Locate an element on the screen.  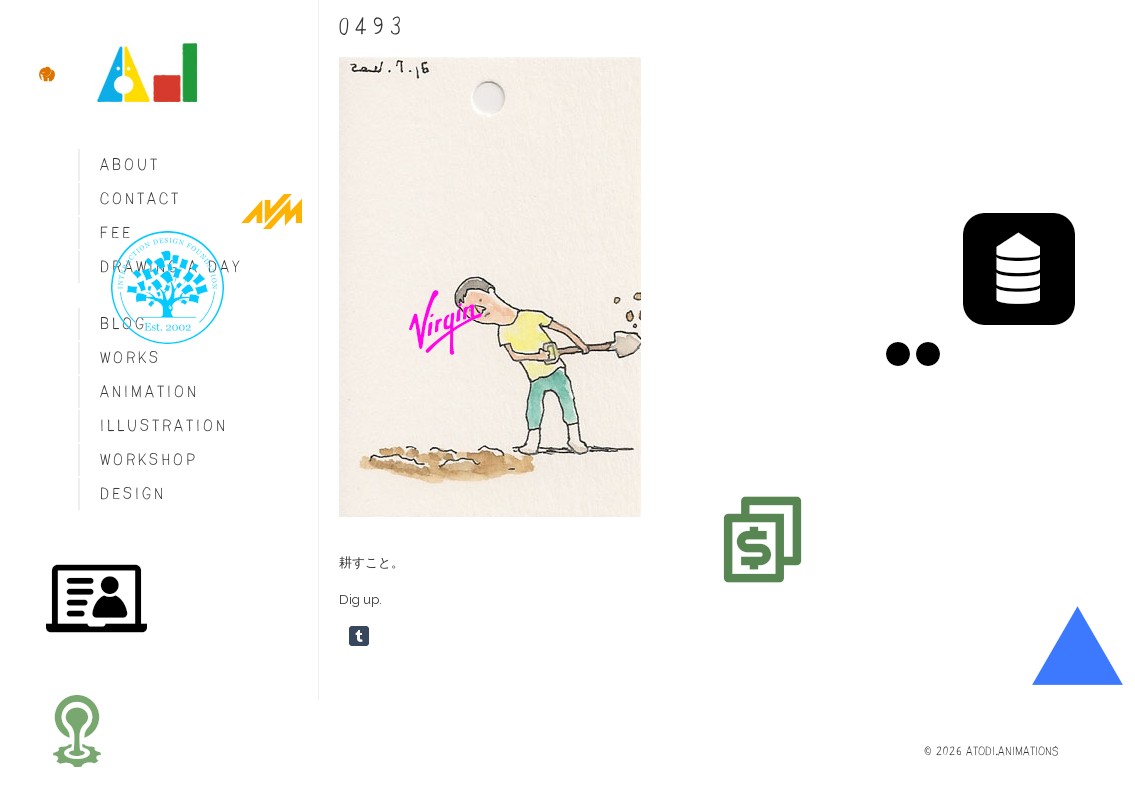
AVM company logo is located at coordinates (271, 211).